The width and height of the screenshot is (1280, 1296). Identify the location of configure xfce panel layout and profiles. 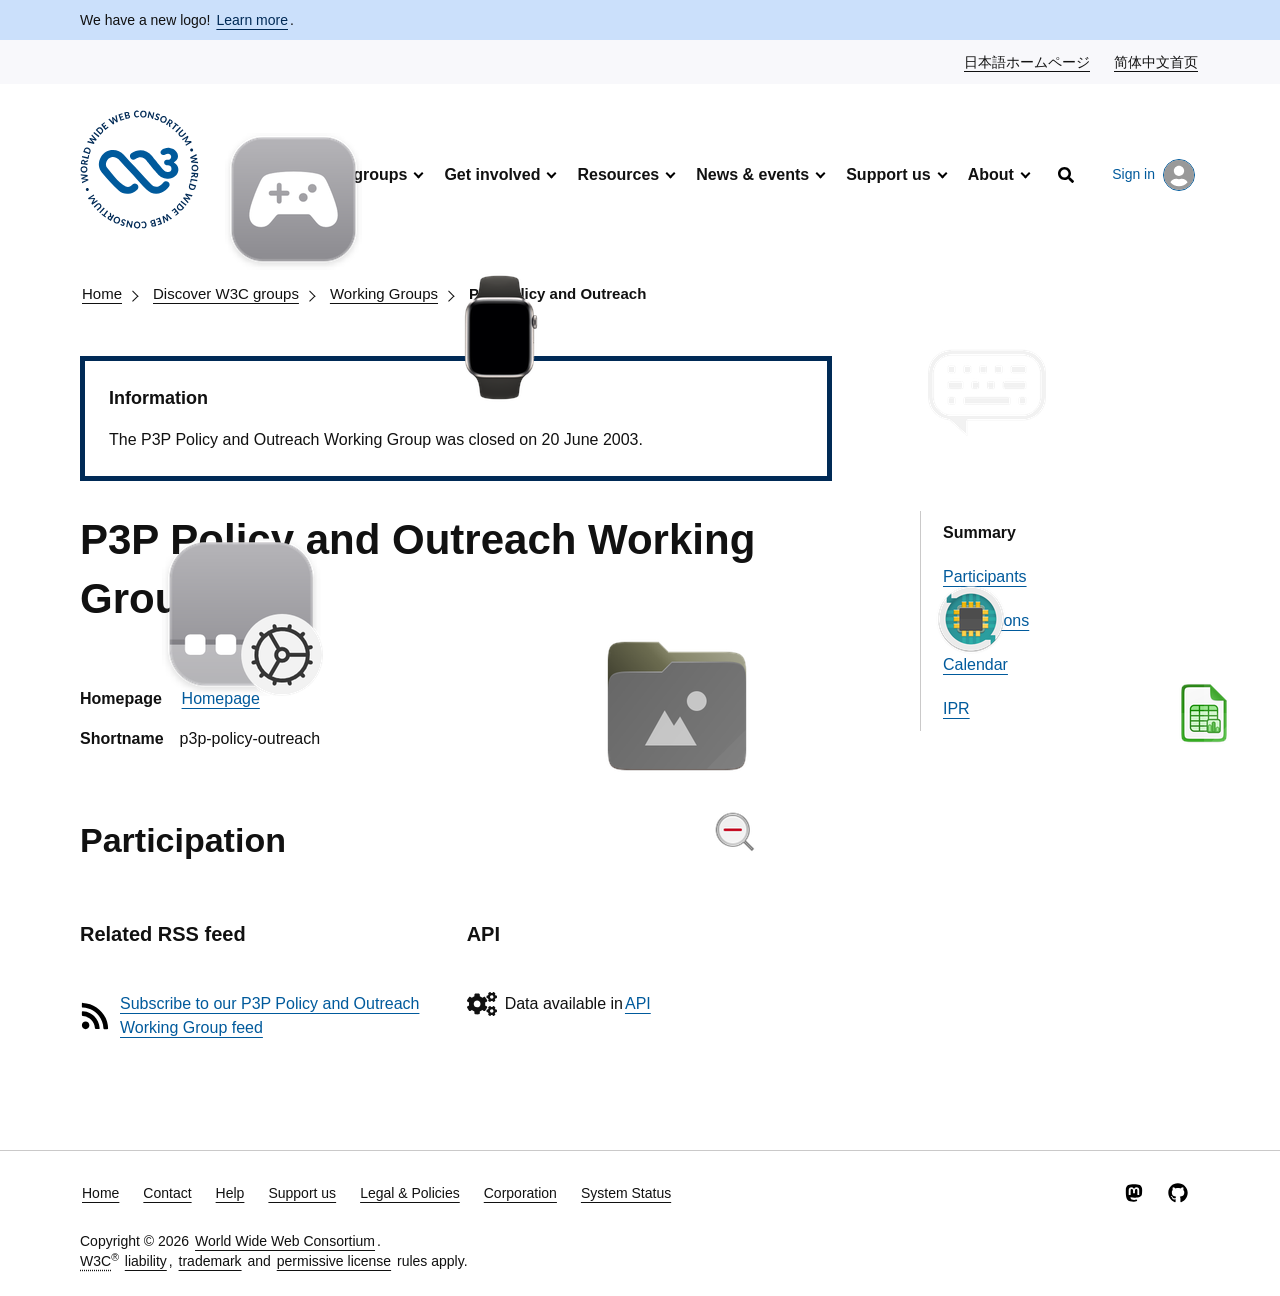
(242, 616).